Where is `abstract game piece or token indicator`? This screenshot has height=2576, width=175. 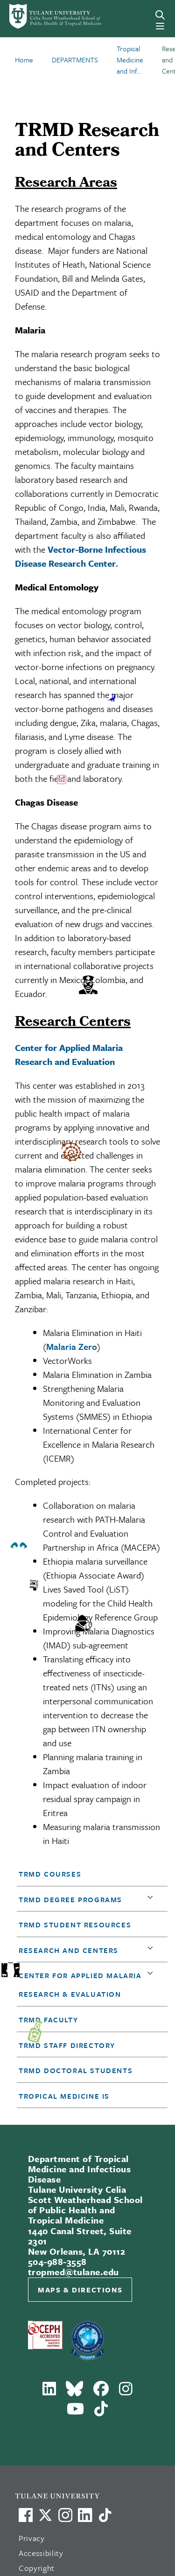
abstract game piece or token indicator is located at coordinates (62, 780).